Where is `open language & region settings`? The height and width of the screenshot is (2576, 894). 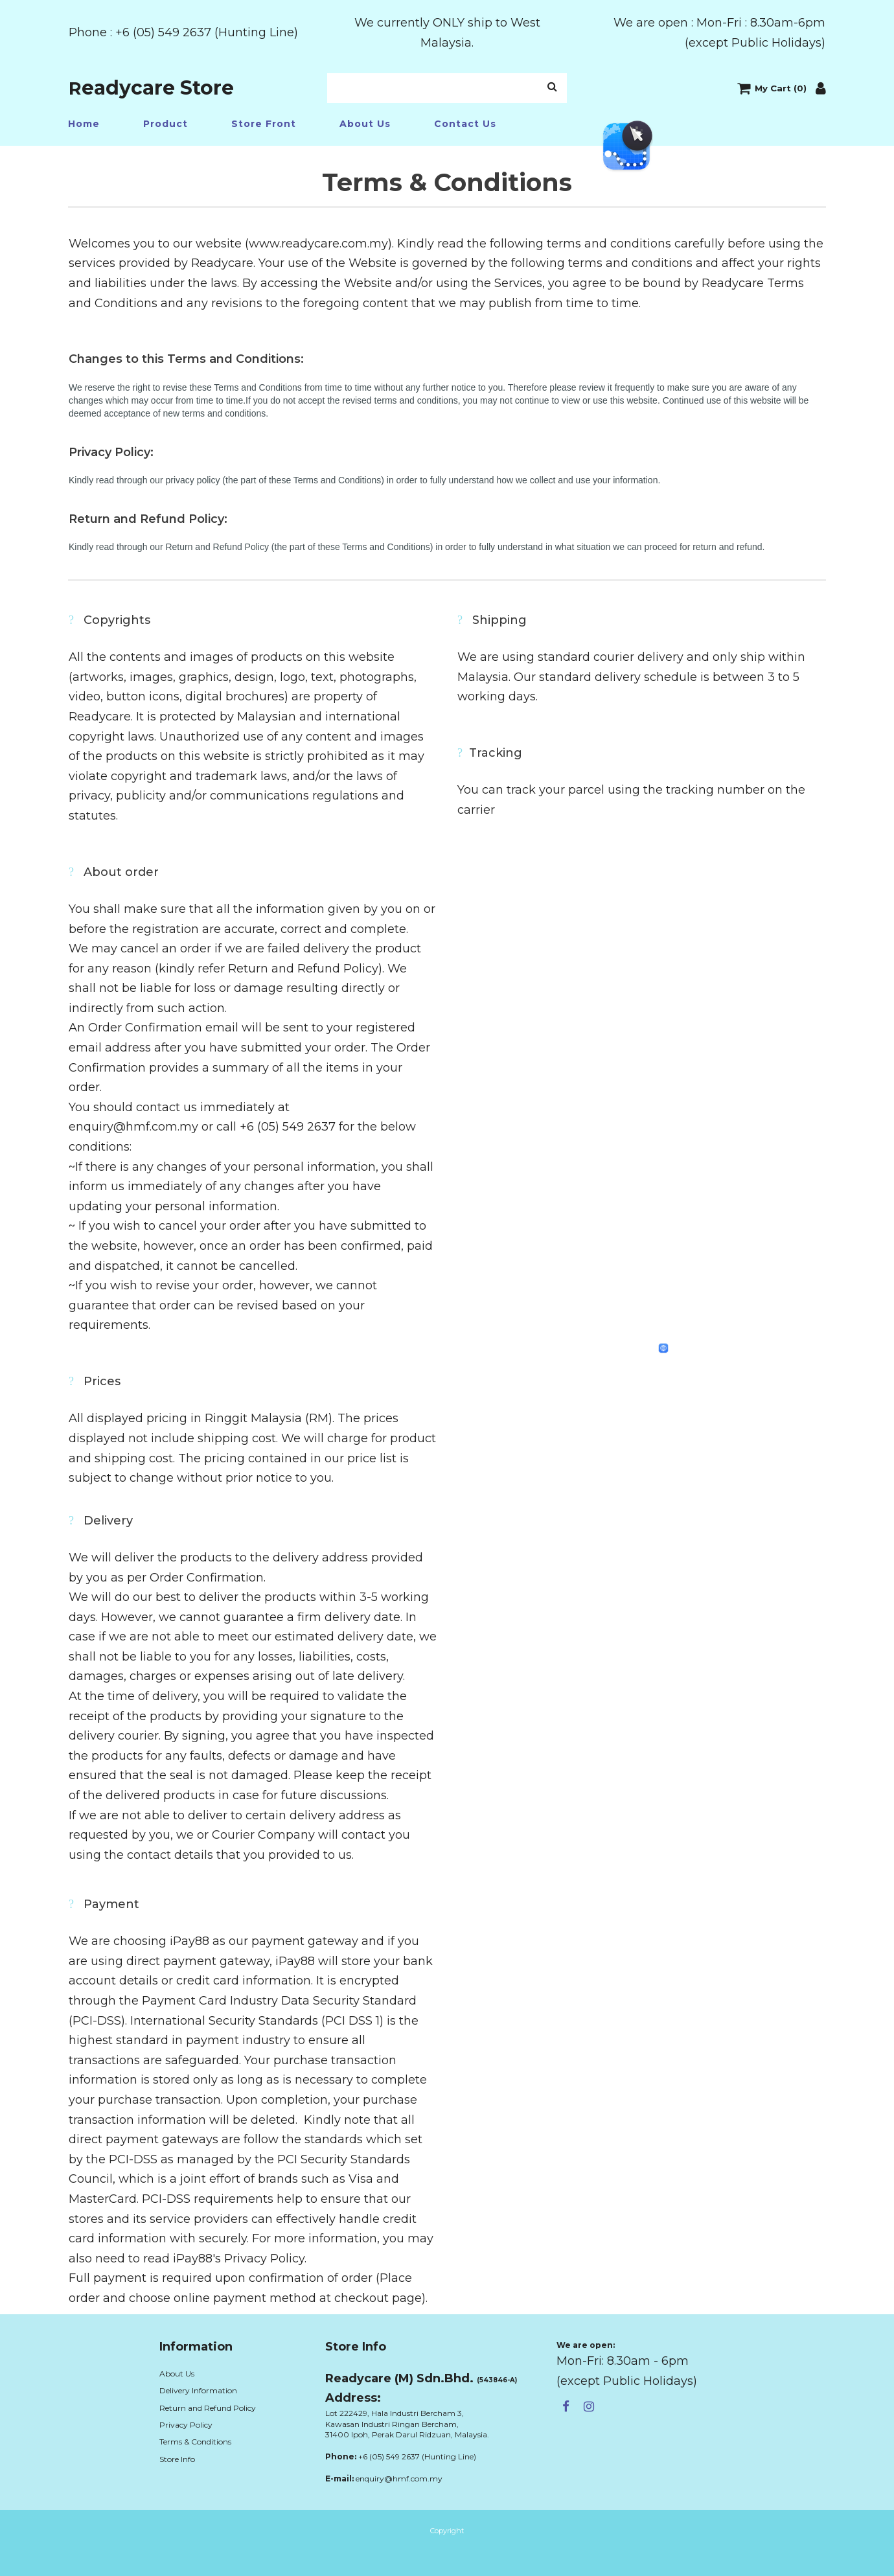 open language & region settings is located at coordinates (663, 1348).